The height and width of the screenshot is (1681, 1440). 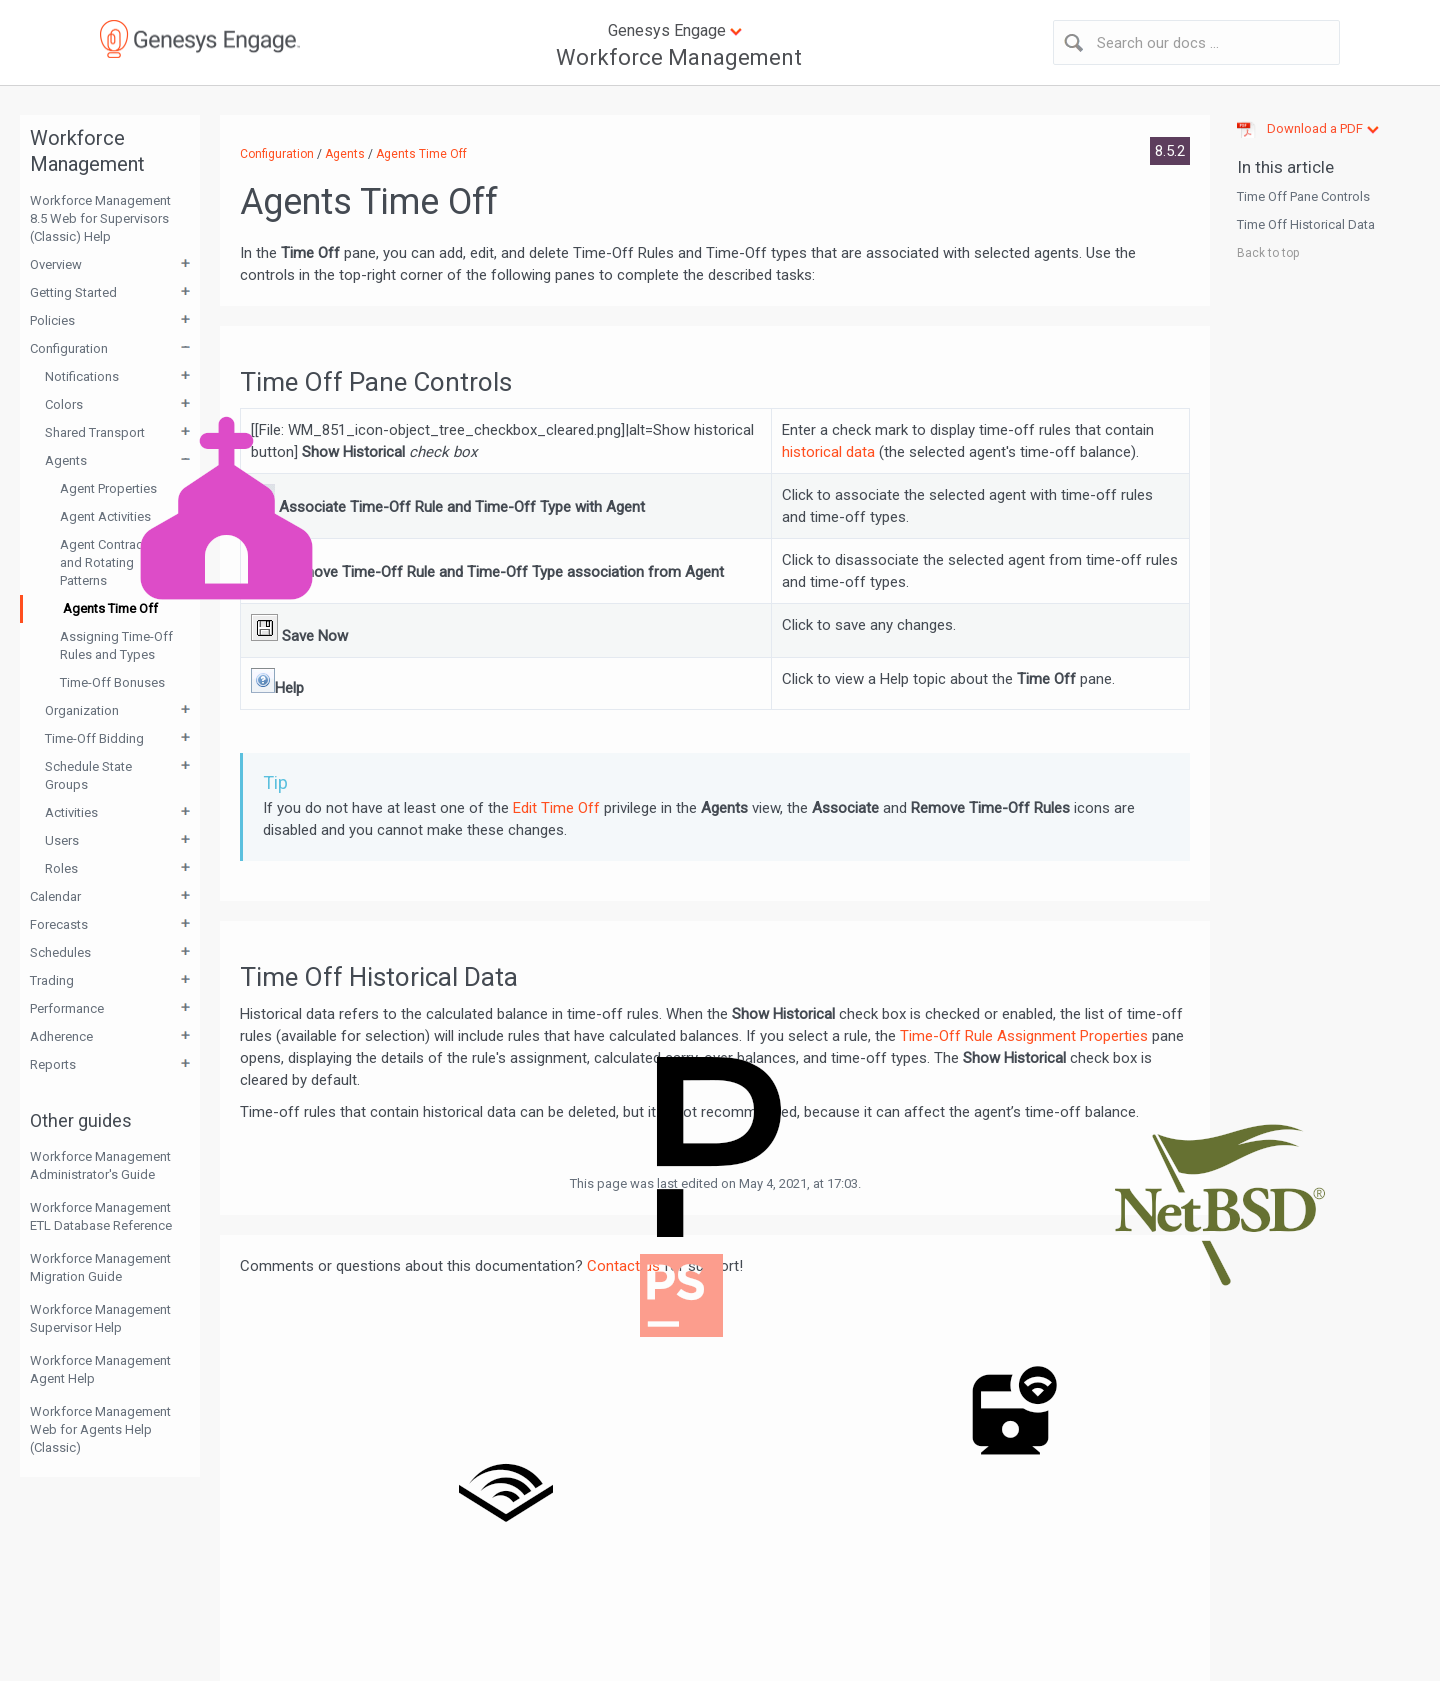 What do you see at coordinates (226, 513) in the screenshot?
I see `view nearby churches or places of worship` at bounding box center [226, 513].